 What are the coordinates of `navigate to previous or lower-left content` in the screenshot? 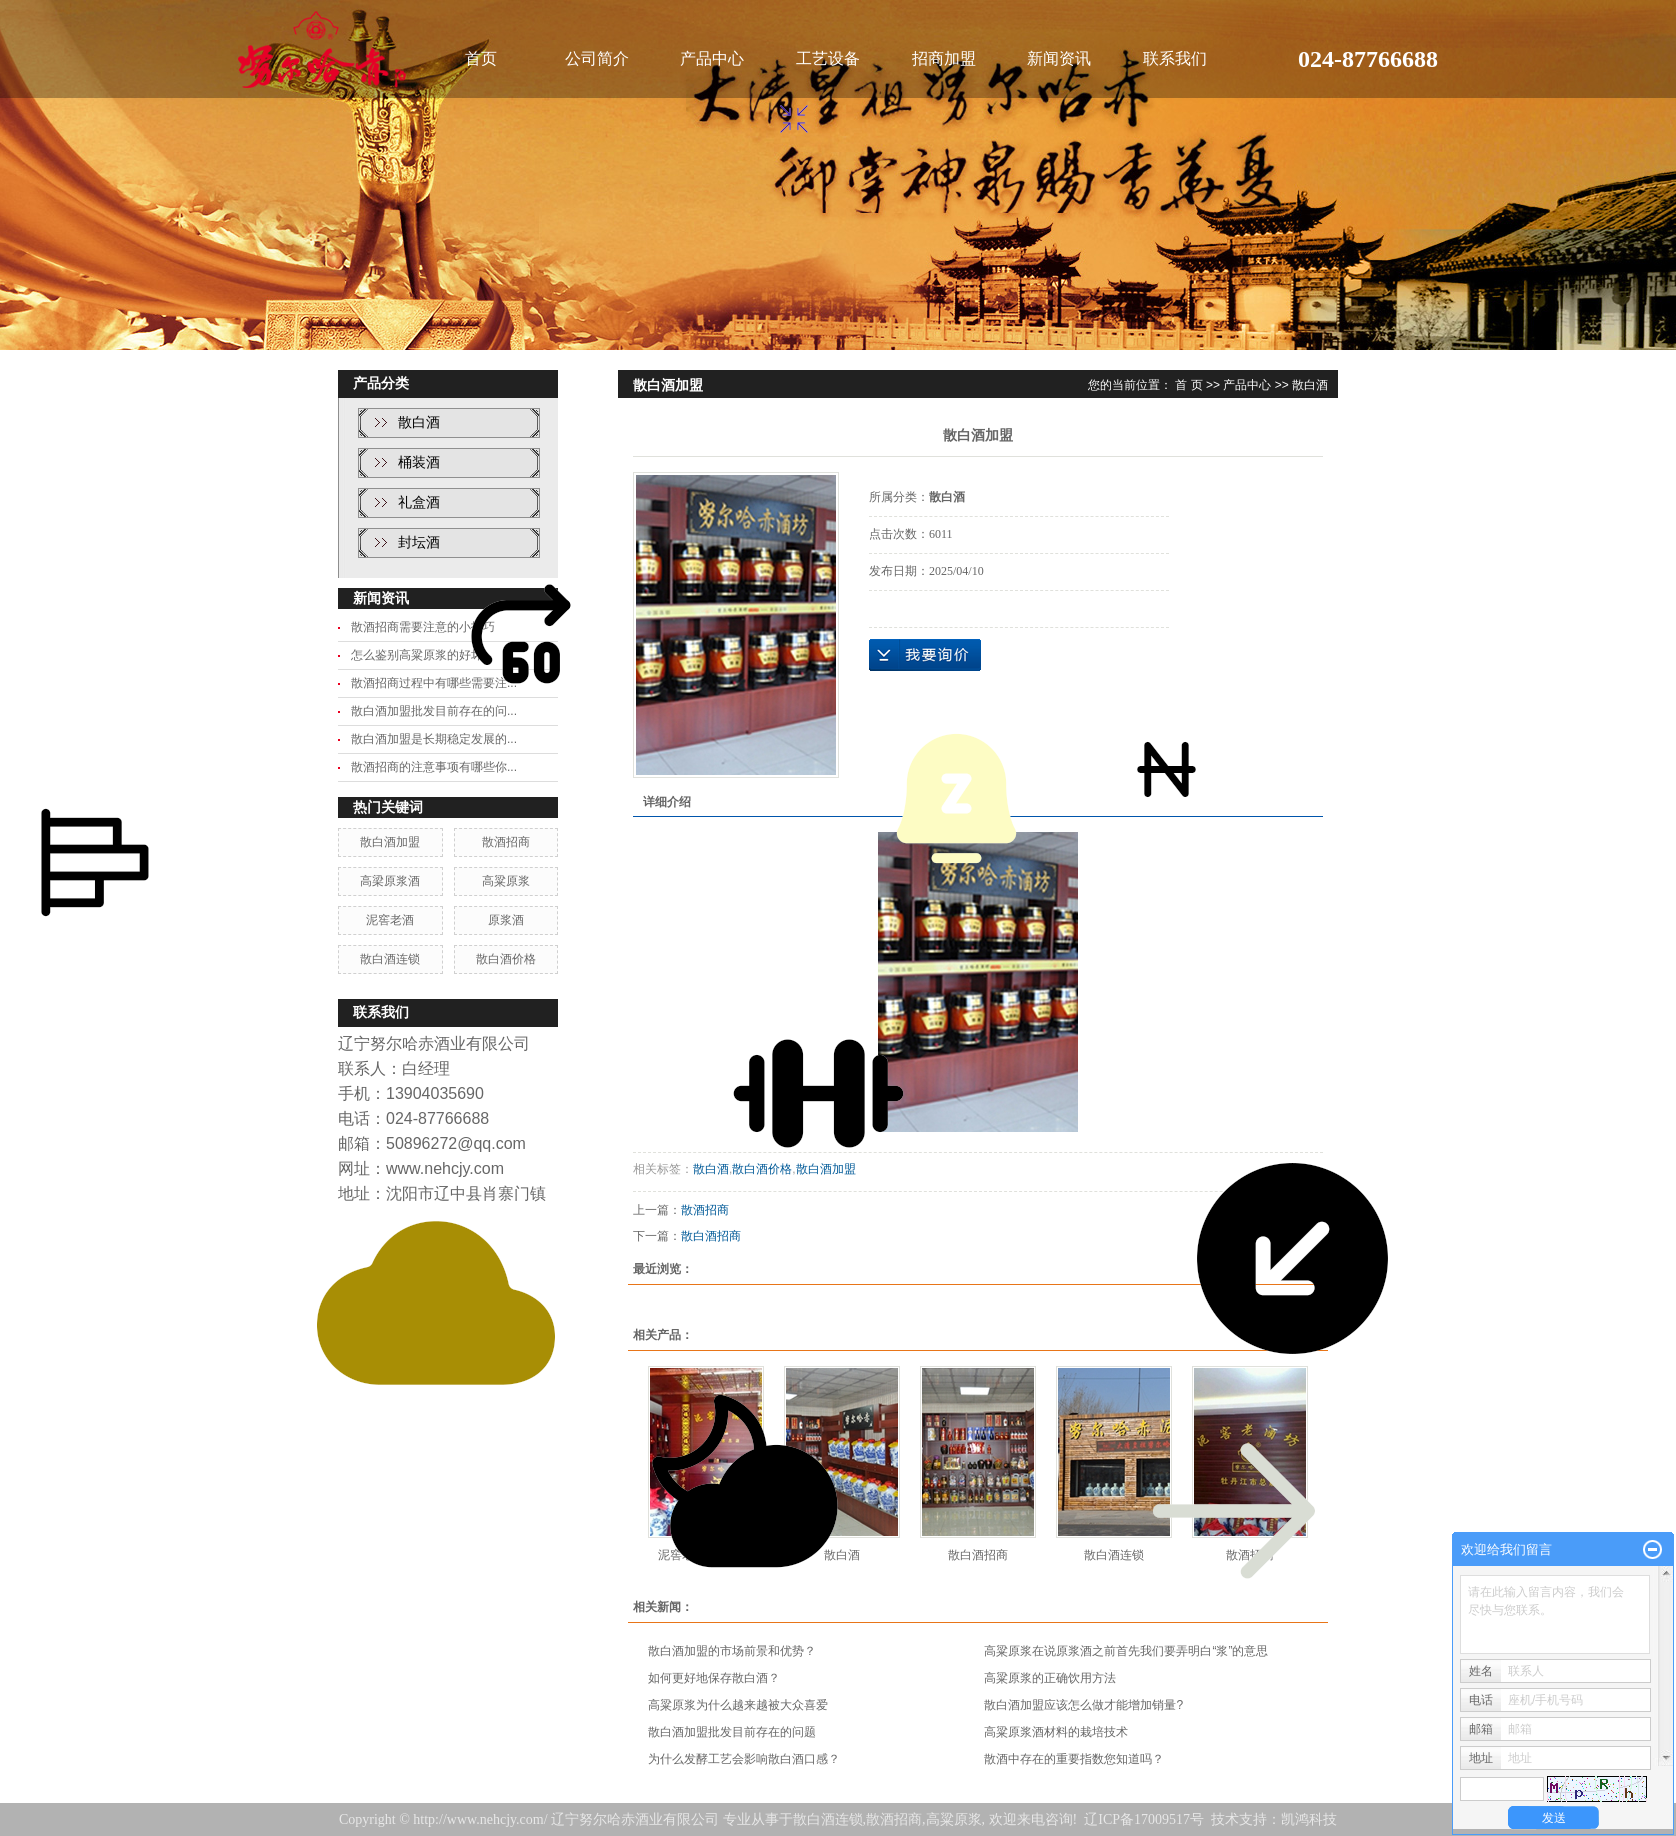 It's located at (1292, 1258).